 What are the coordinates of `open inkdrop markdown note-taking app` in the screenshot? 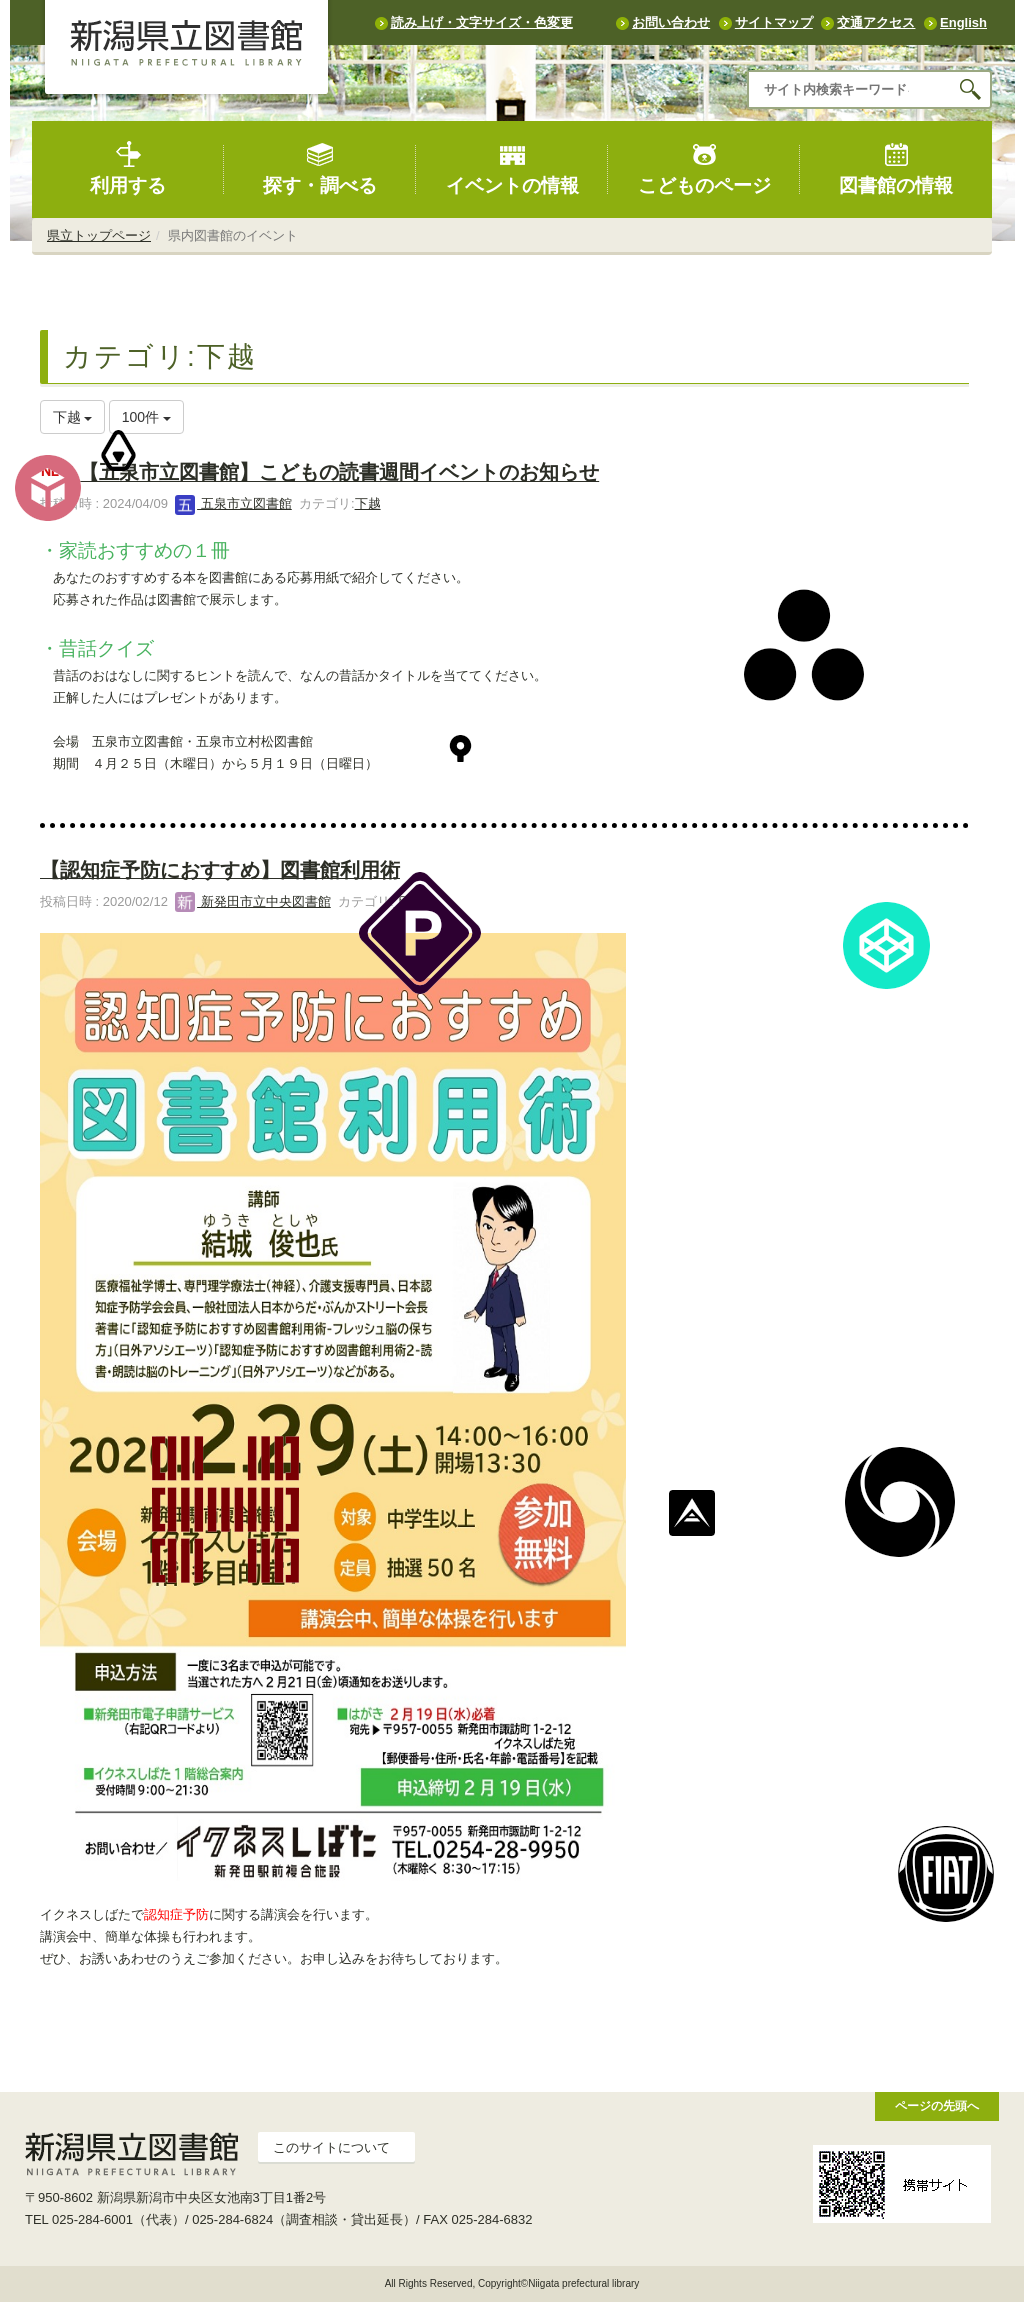 It's located at (118, 450).